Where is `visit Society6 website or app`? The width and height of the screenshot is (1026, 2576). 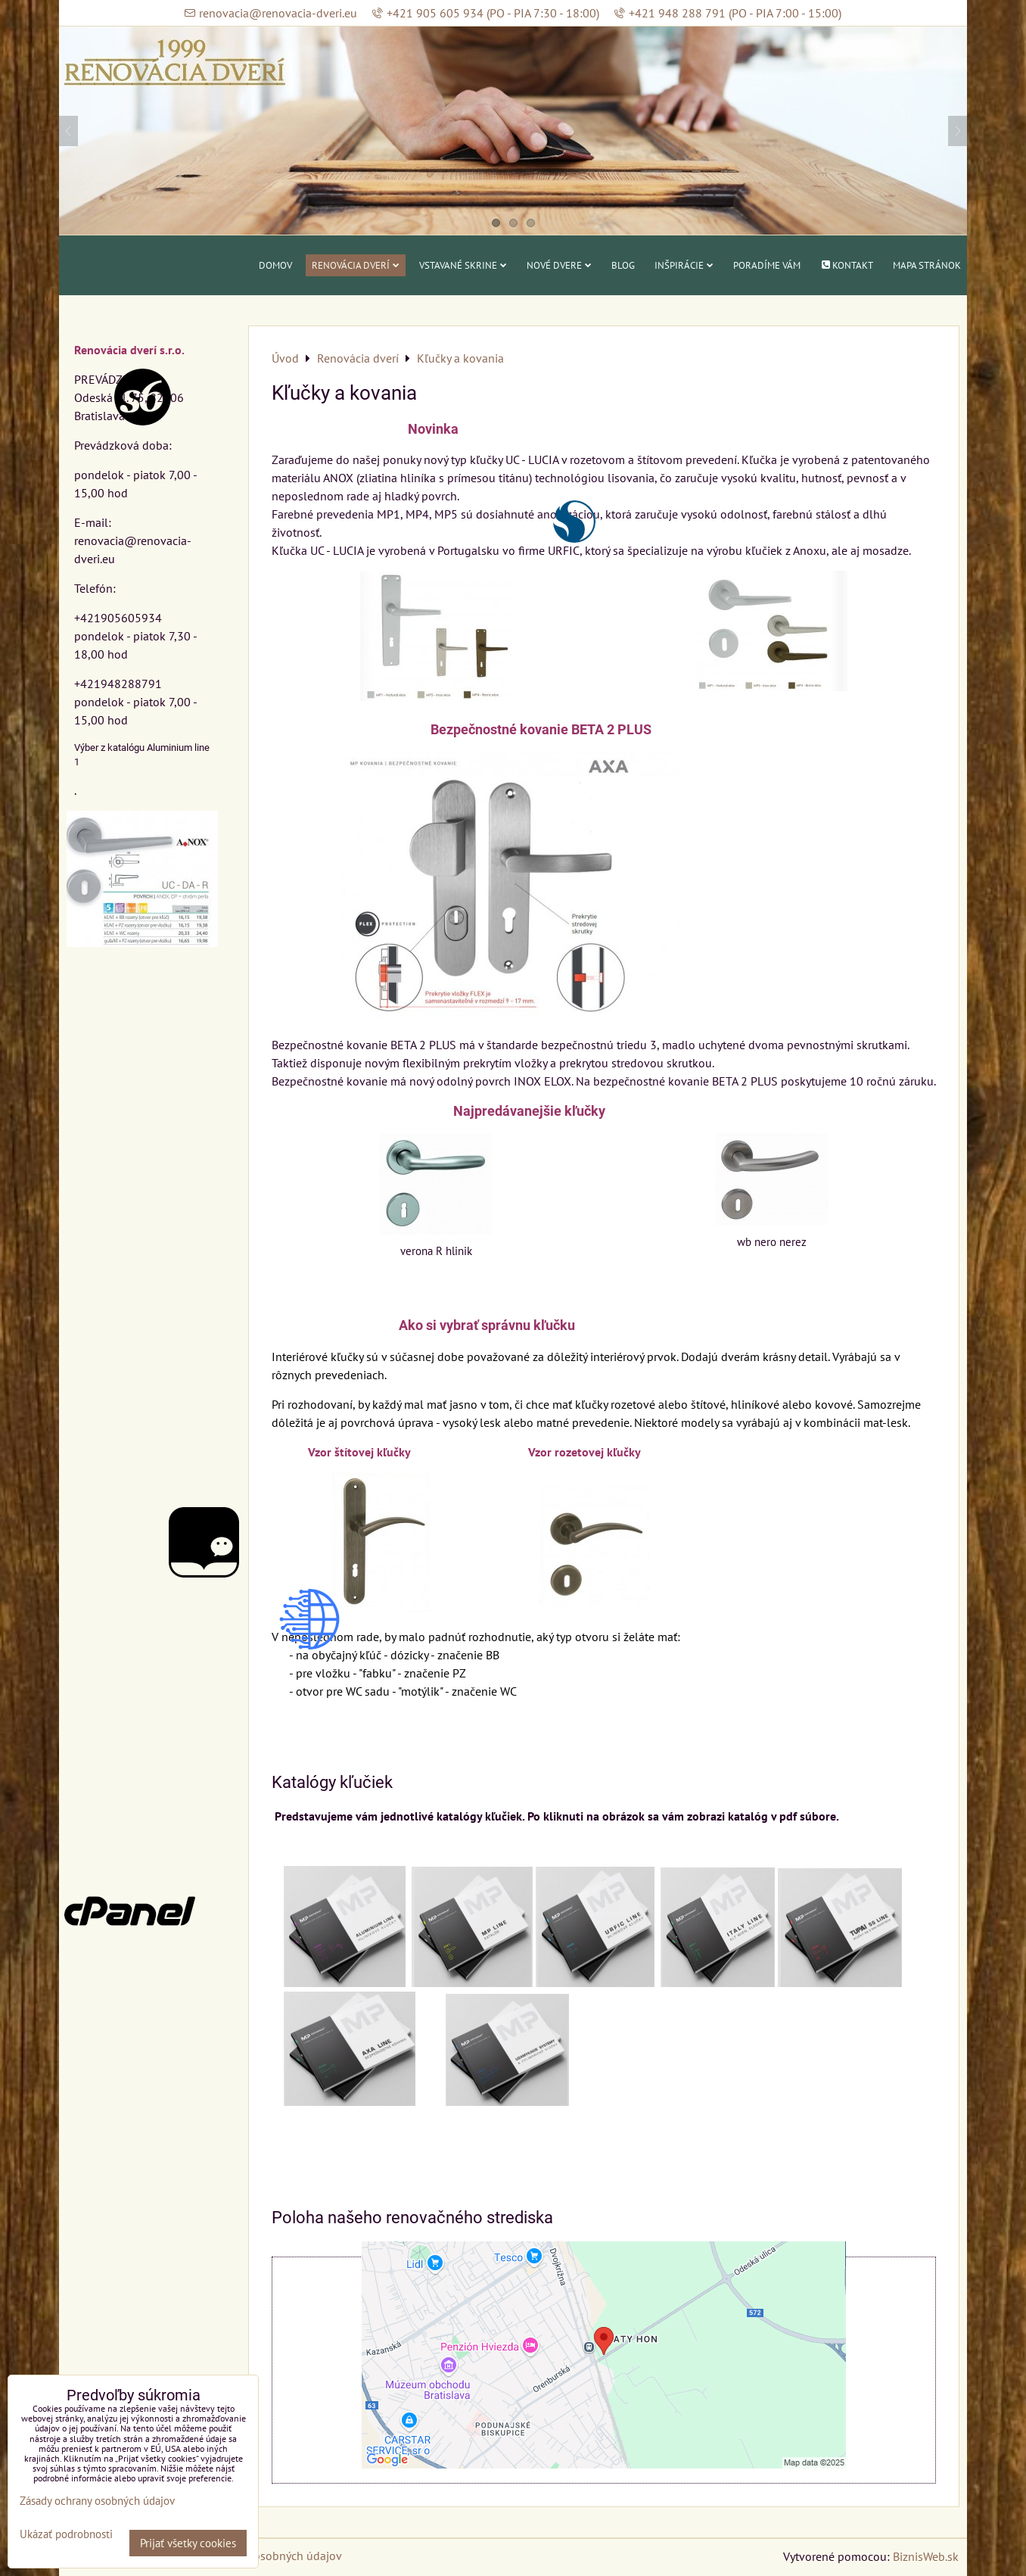
visit Society6 website or app is located at coordinates (142, 397).